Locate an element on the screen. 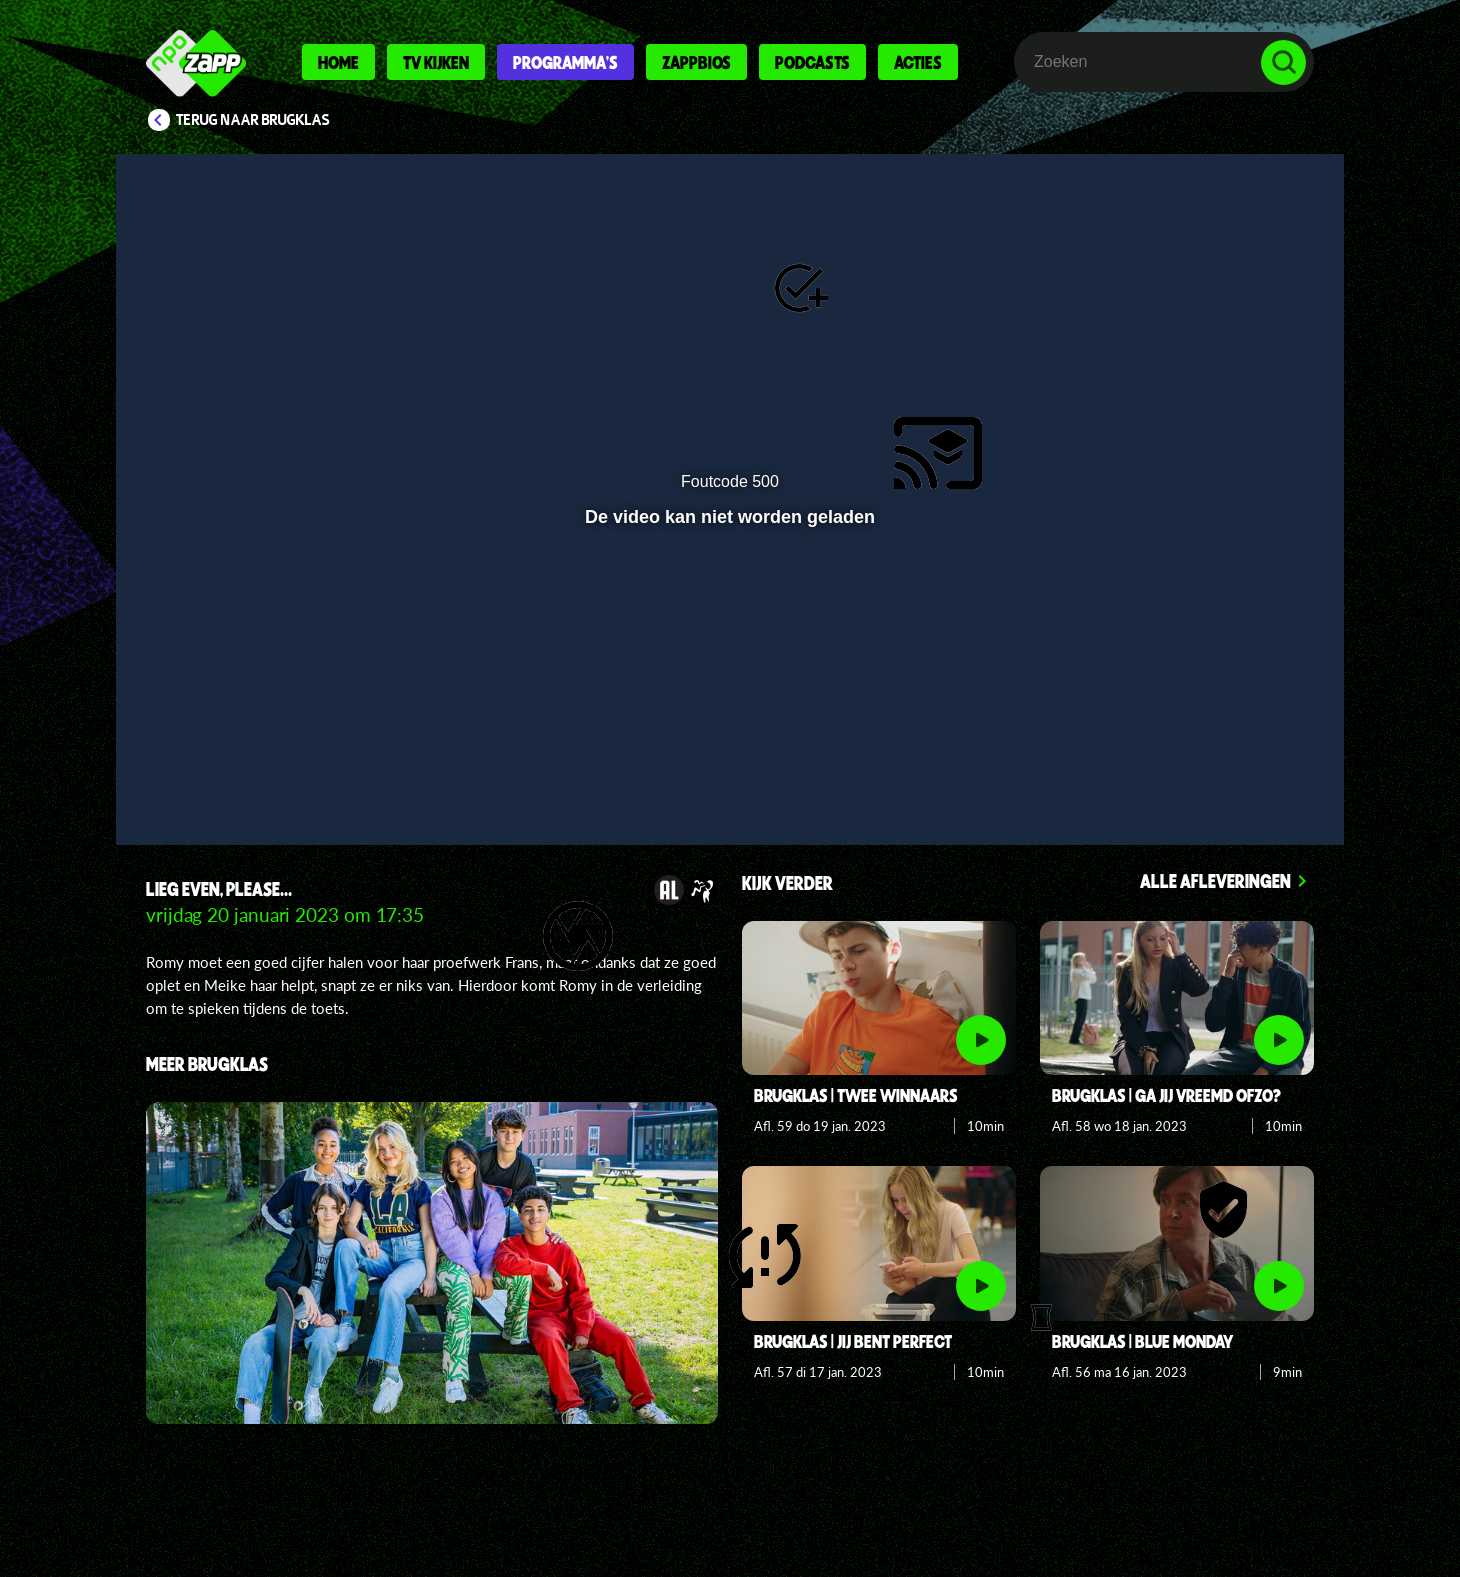  cast or share educational content to a display is located at coordinates (938, 453).